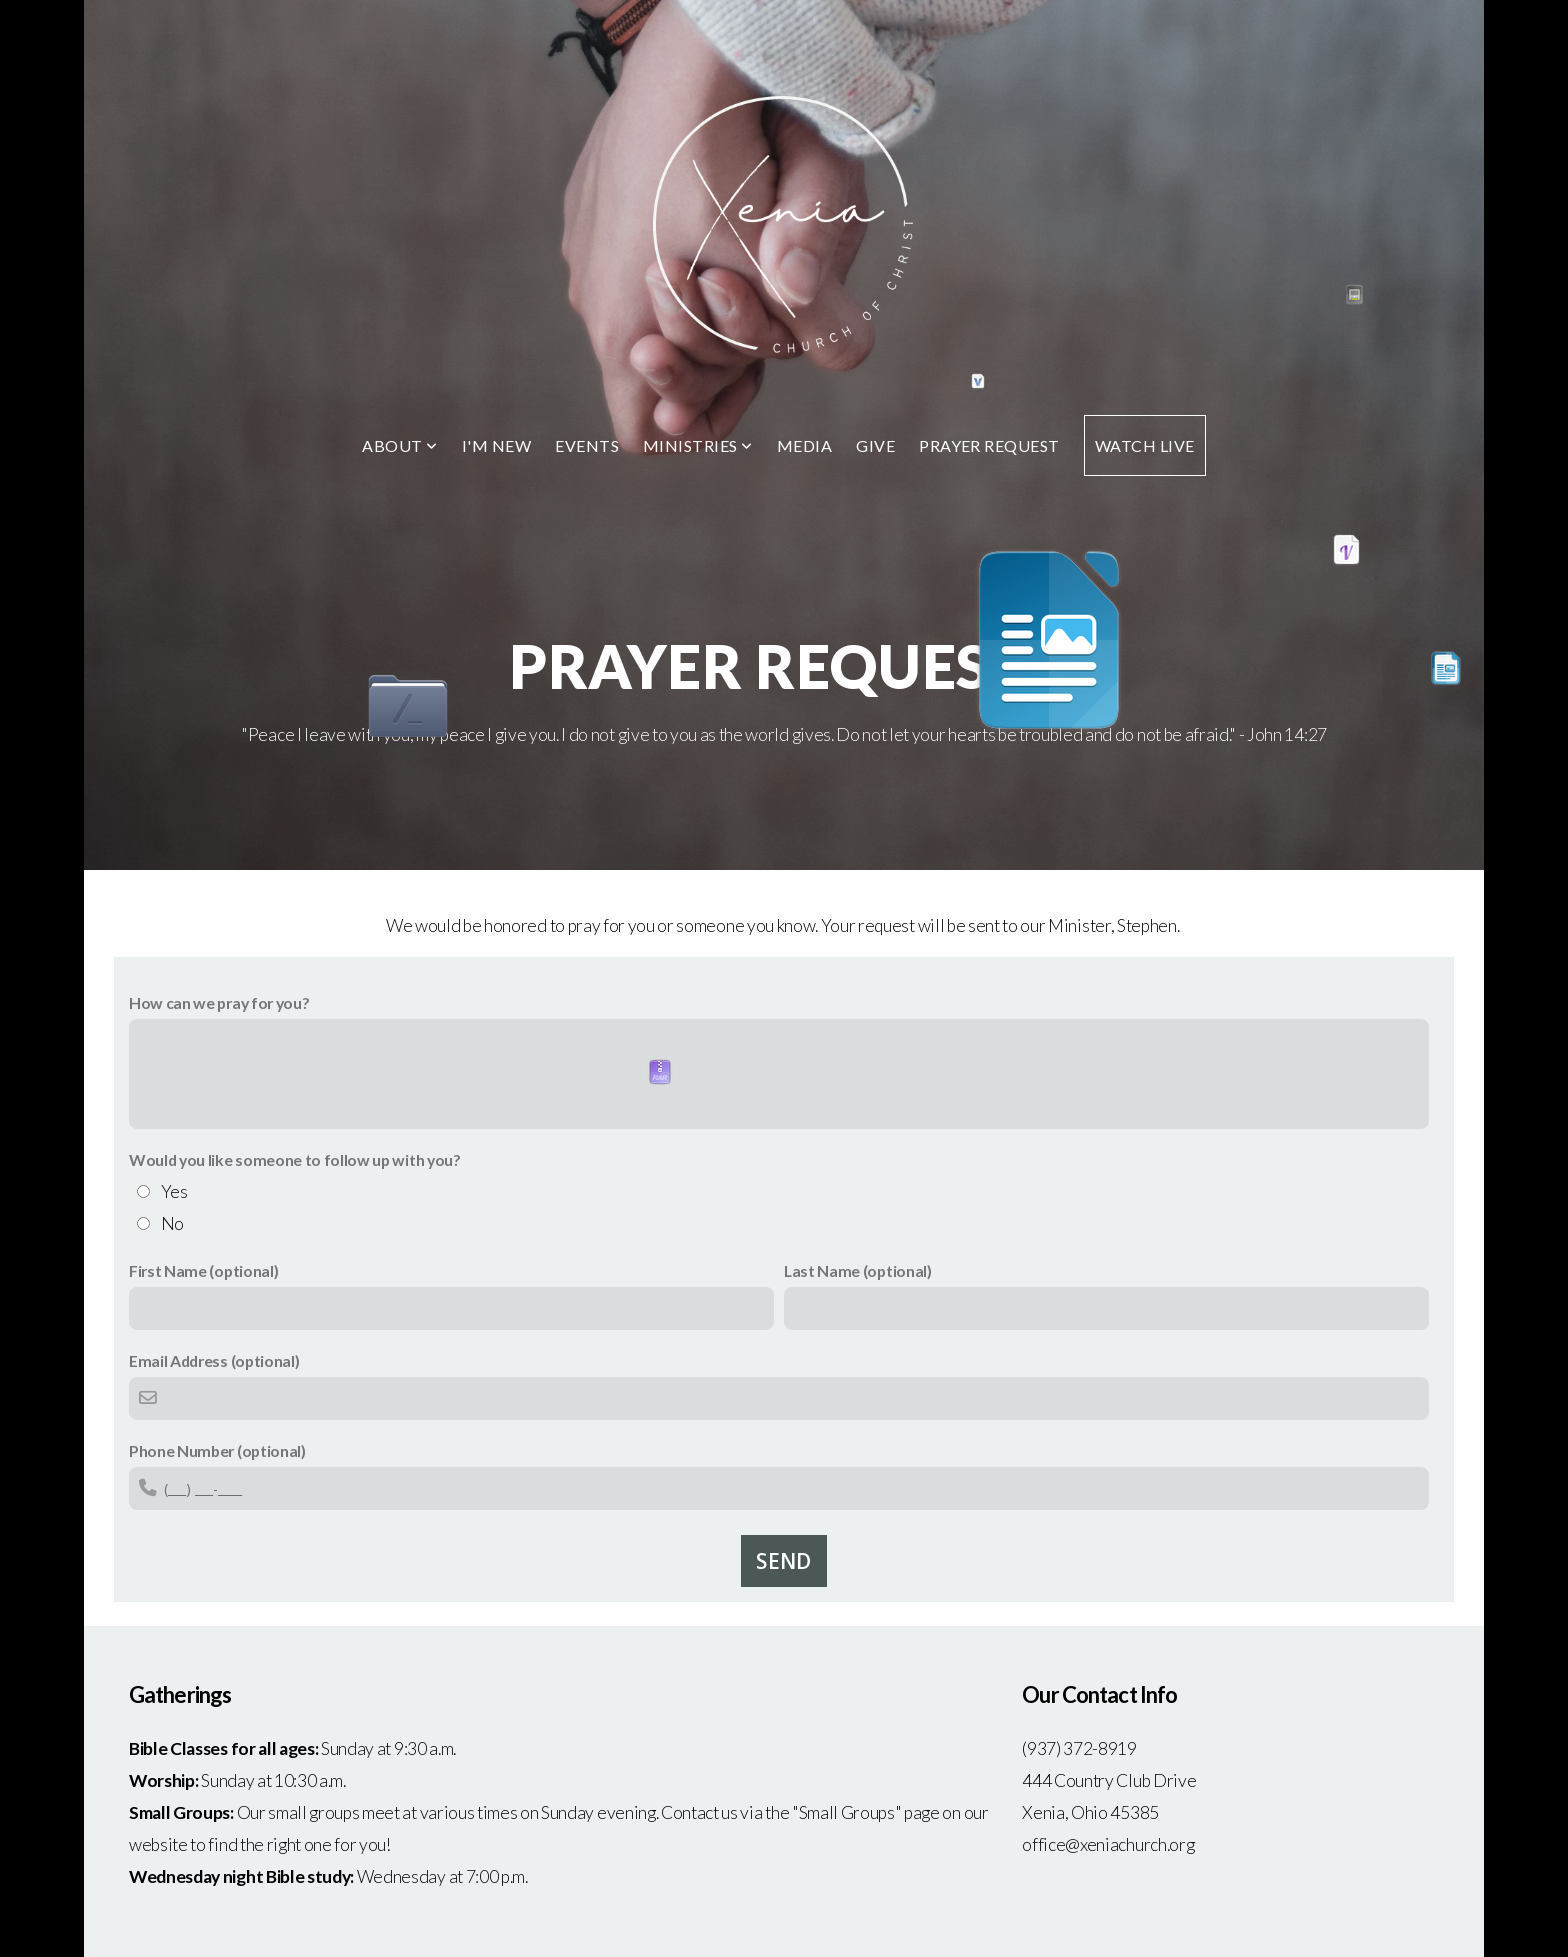  I want to click on open libreoffice writer application, so click(1049, 640).